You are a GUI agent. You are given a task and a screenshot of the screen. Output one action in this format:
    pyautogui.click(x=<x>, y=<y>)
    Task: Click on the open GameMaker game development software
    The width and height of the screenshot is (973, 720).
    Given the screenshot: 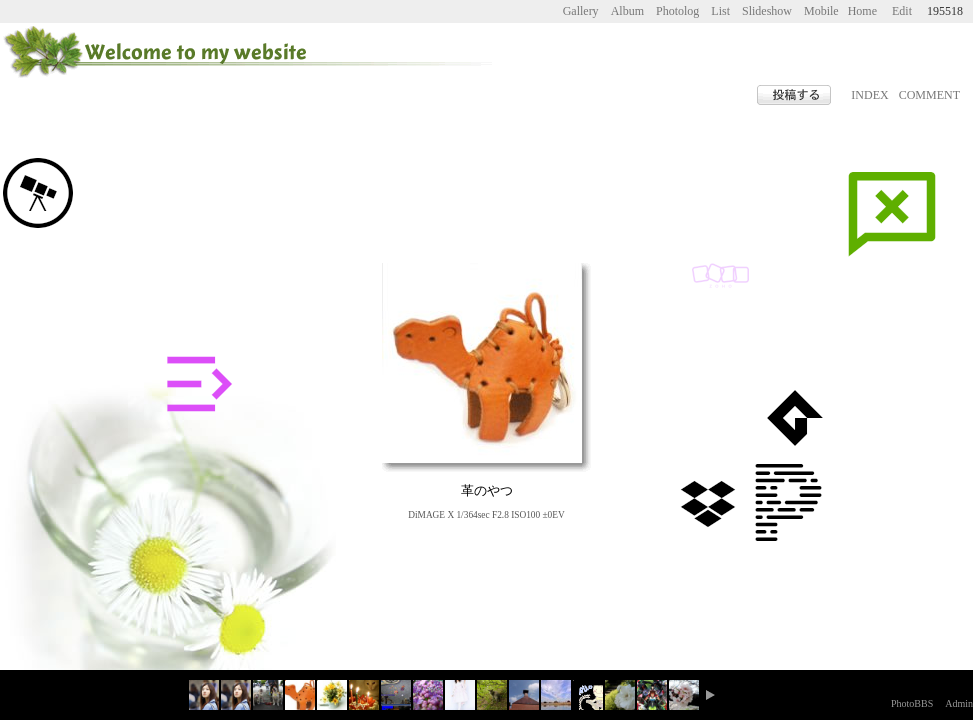 What is the action you would take?
    pyautogui.click(x=795, y=418)
    